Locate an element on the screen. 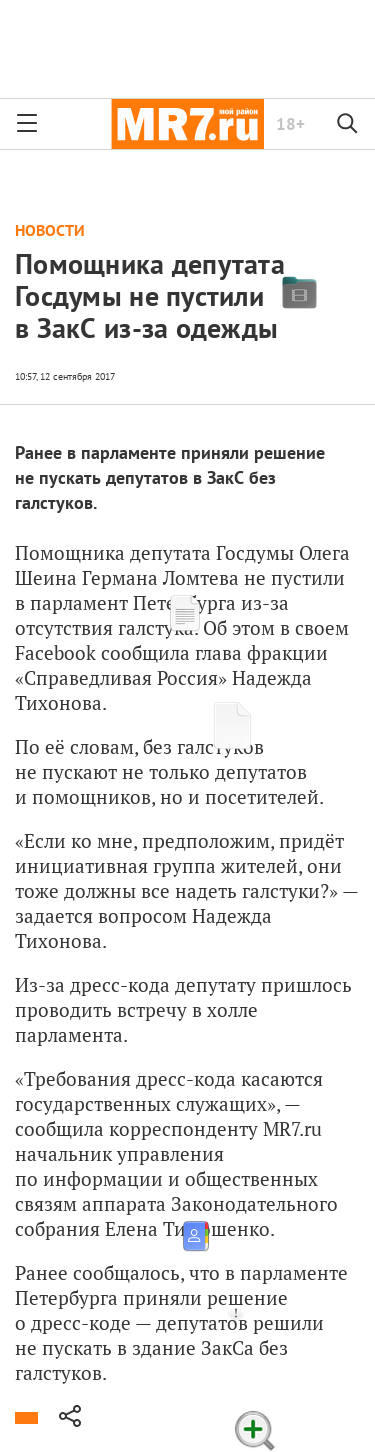  open your videos folder is located at coordinates (299, 292).